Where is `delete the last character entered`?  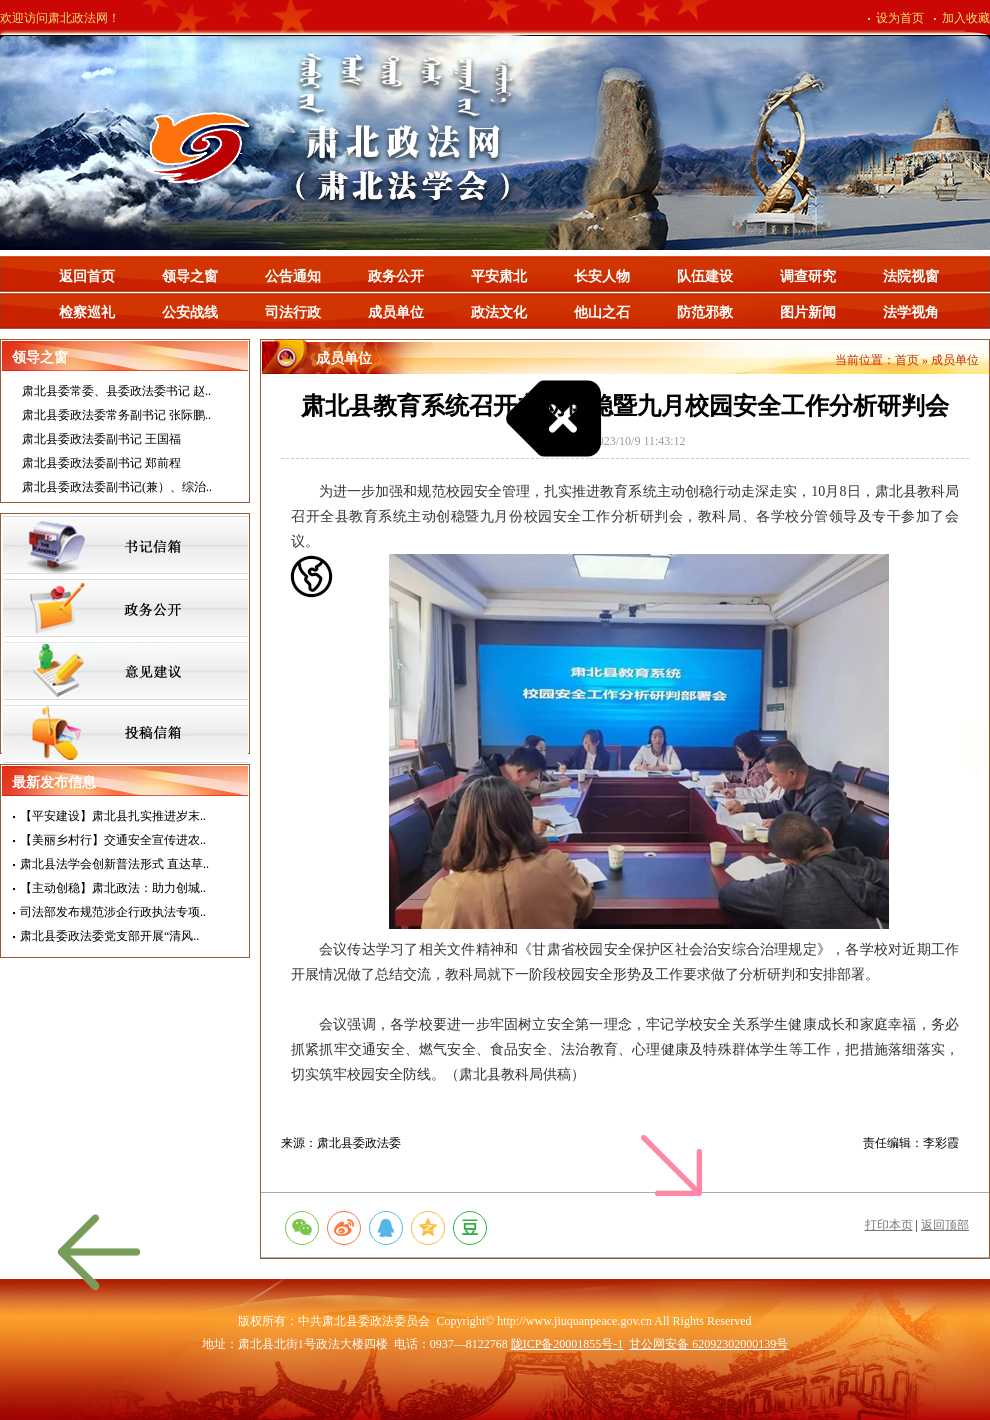 delete the last character entered is located at coordinates (552, 418).